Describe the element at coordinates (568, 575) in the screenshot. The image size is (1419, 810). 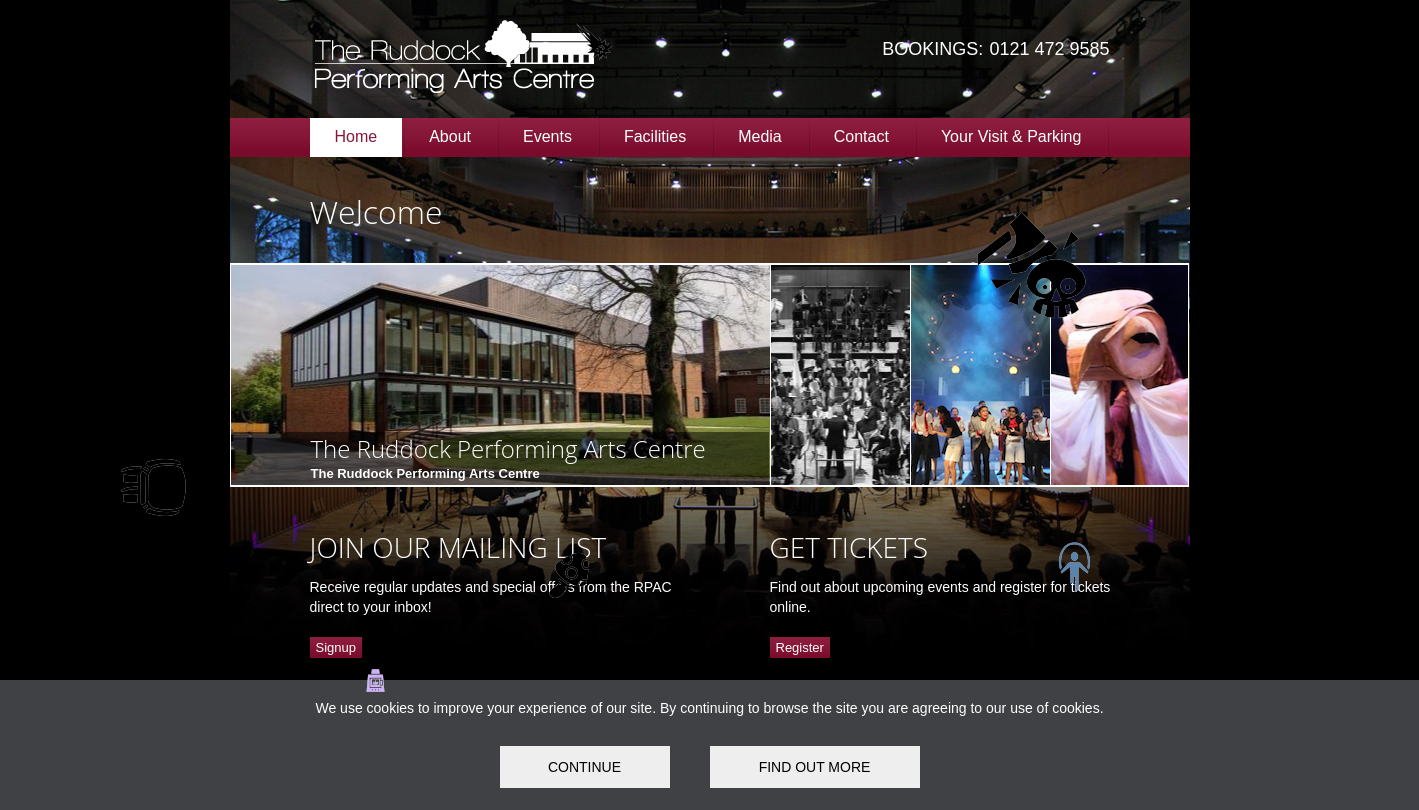
I see `collect a mushroom item in-game` at that location.